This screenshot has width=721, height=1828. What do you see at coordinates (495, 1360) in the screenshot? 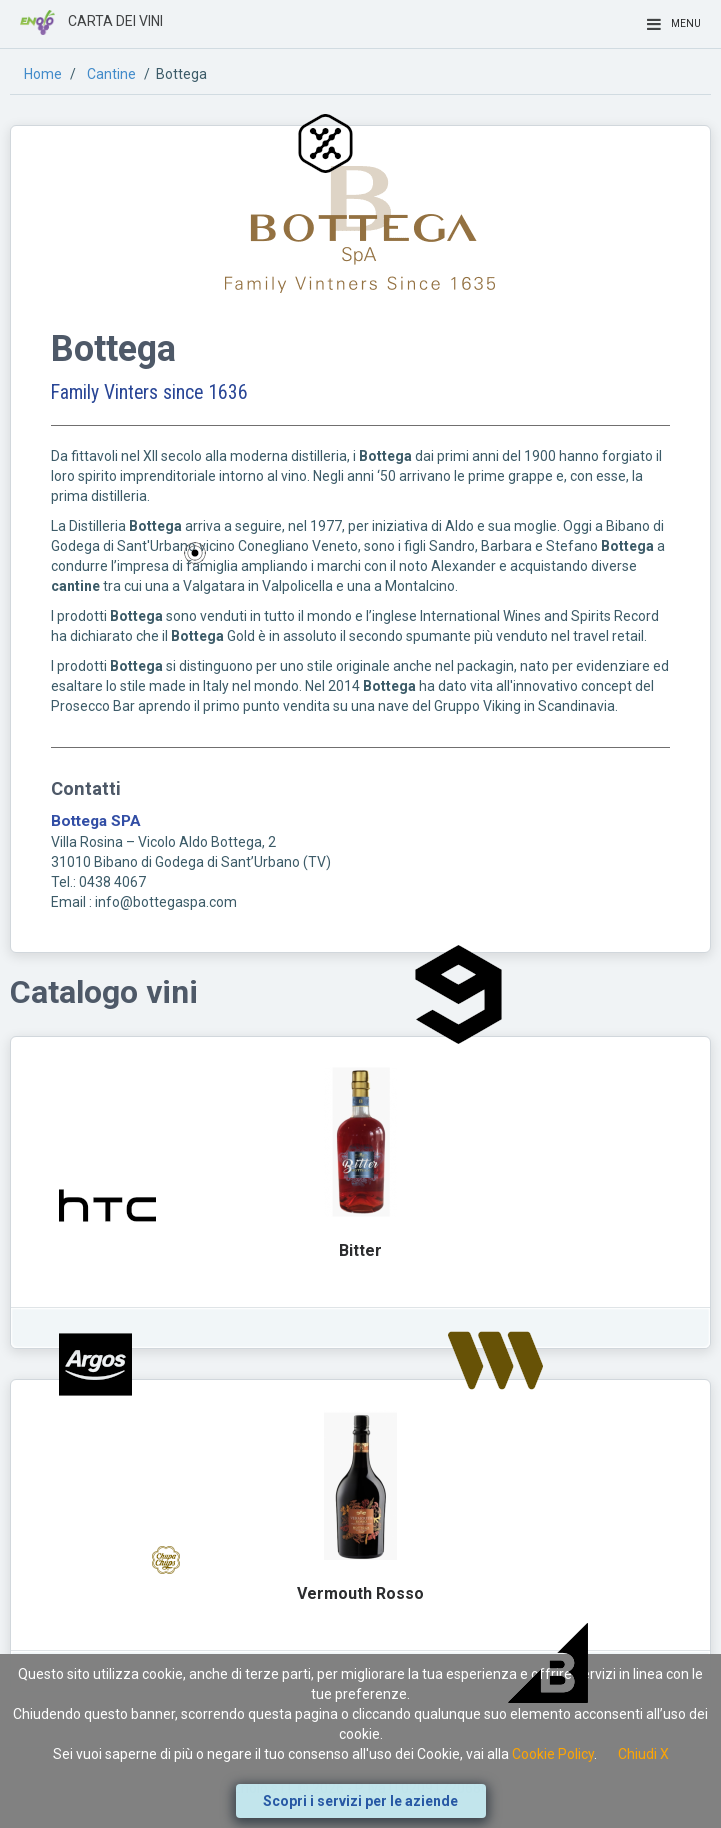
I see `thirdweb platform logo` at bounding box center [495, 1360].